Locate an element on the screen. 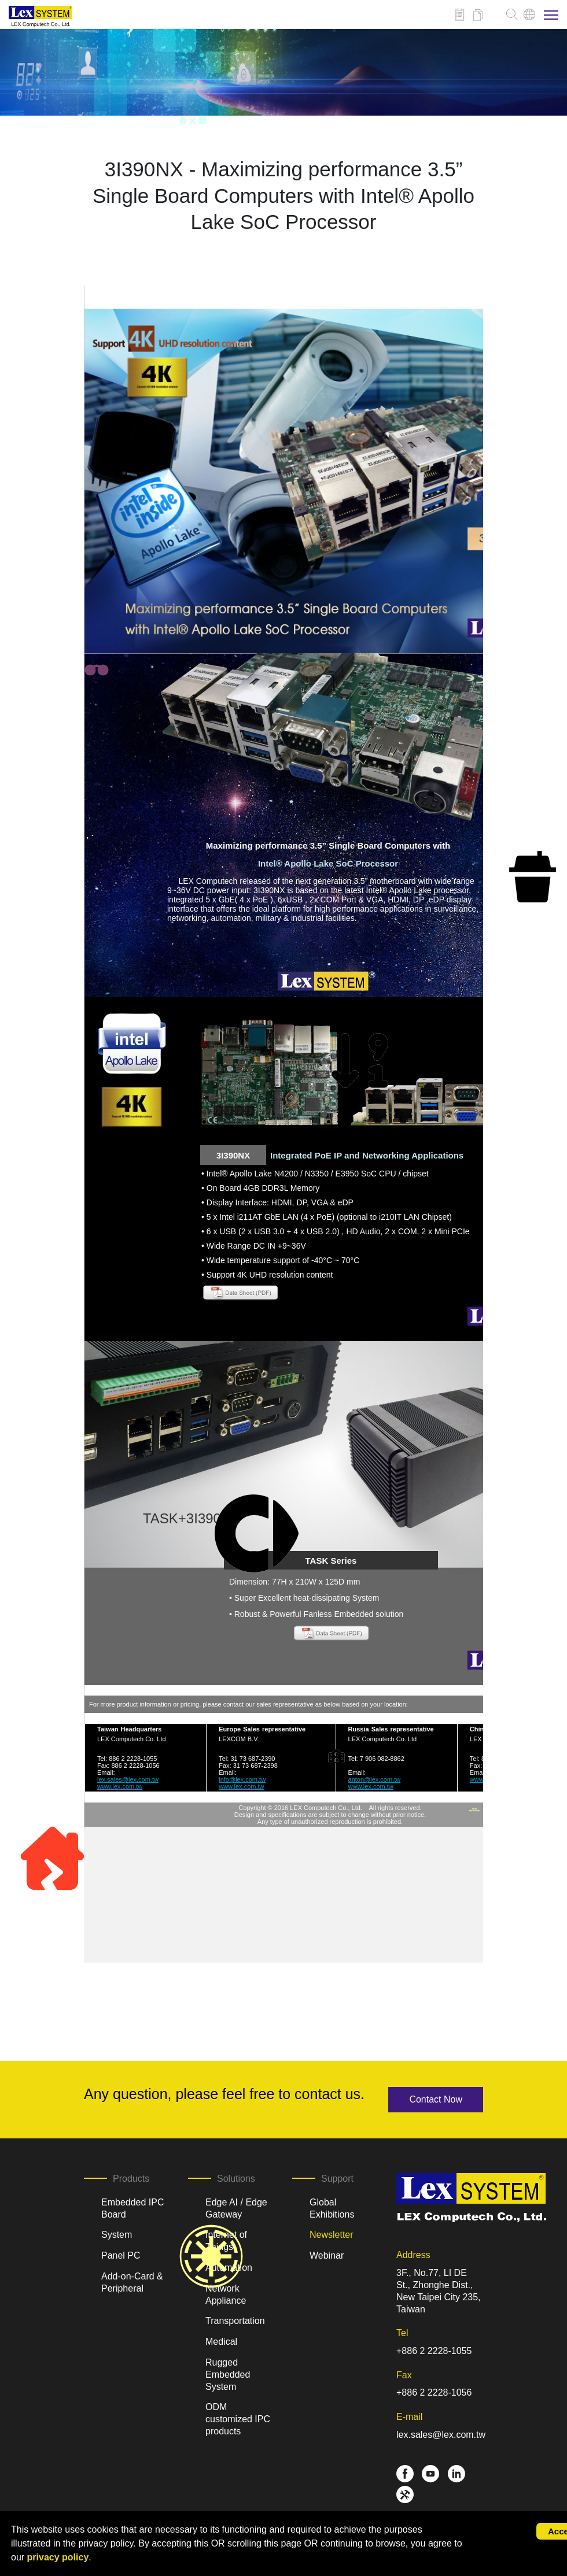  galactic republic logo from star wars is located at coordinates (211, 2256).